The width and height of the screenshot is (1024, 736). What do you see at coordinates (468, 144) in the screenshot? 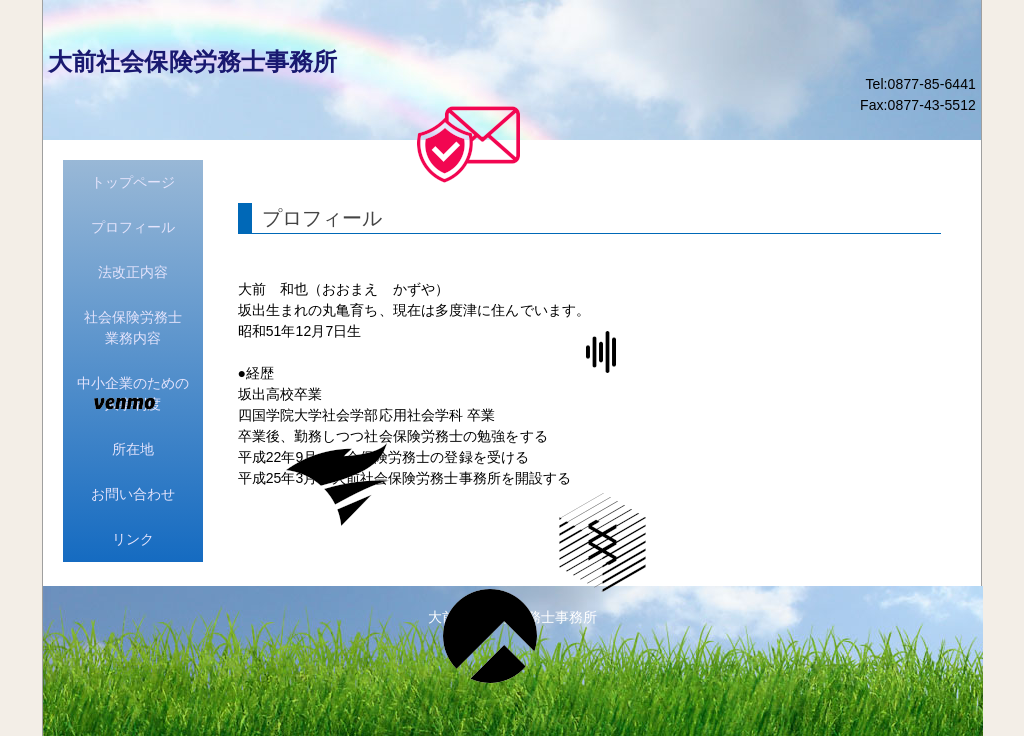
I see `access SimpleLogin email alias service` at bounding box center [468, 144].